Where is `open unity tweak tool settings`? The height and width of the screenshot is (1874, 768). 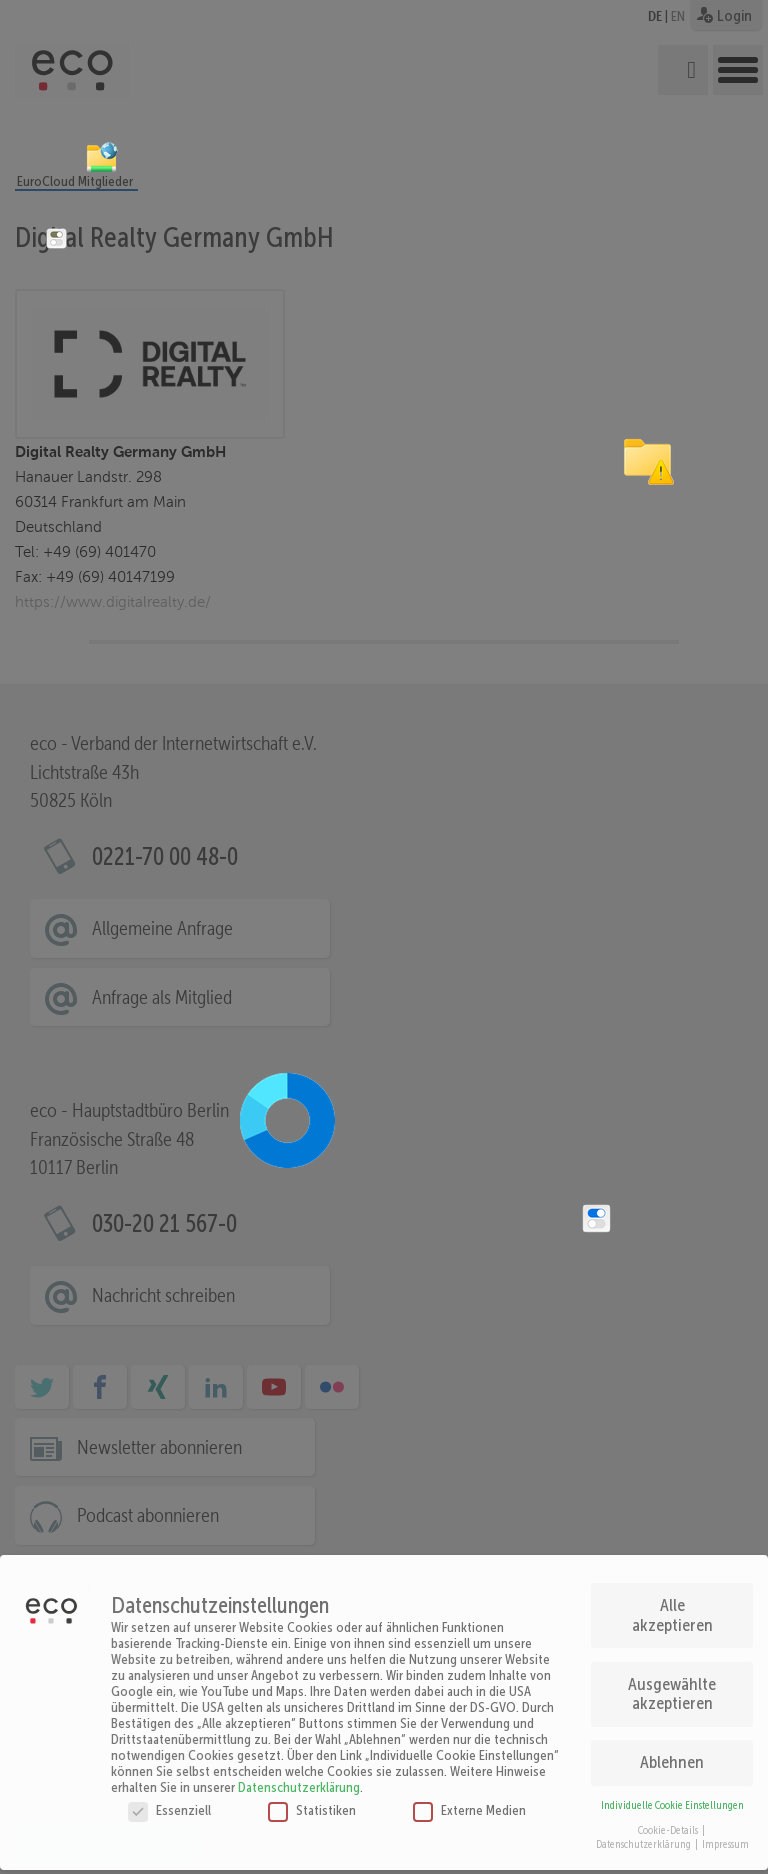 open unity tweak tool settings is located at coordinates (56, 238).